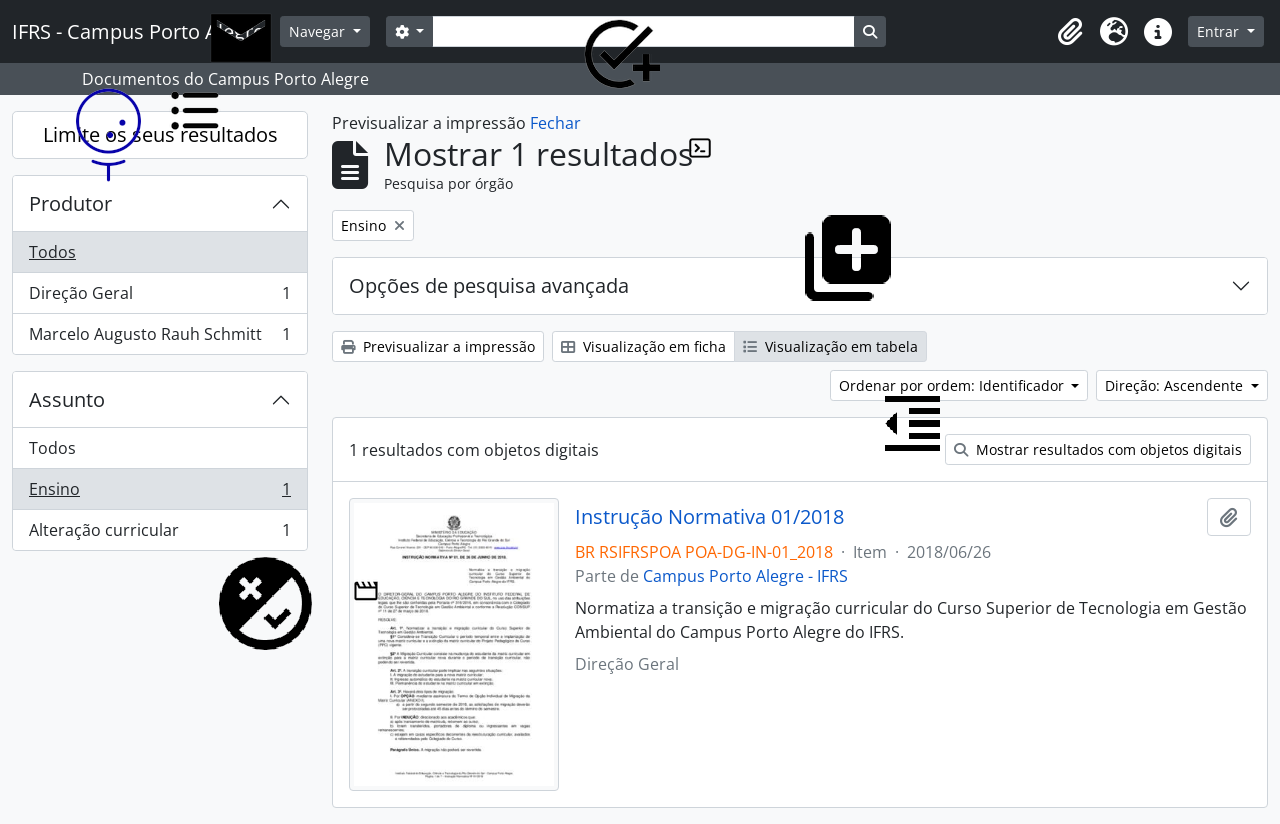  Describe the element at coordinates (108, 133) in the screenshot. I see `access golf-related features or sports content` at that location.